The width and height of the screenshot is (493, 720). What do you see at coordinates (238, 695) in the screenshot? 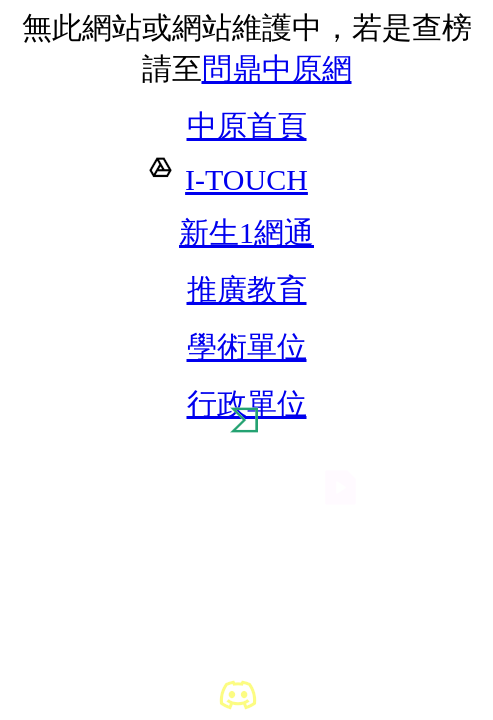
I see `open Discord` at bounding box center [238, 695].